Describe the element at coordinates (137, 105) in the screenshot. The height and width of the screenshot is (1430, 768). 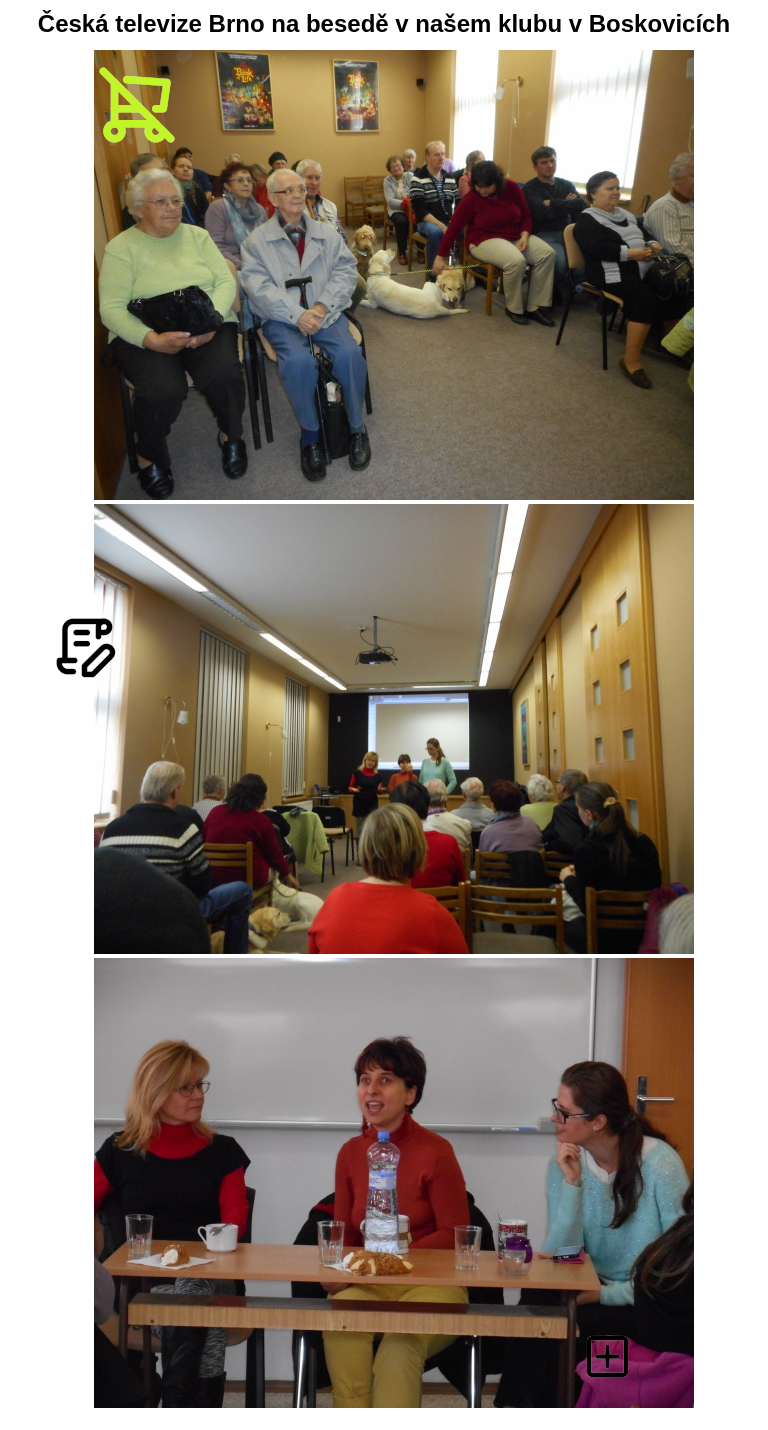
I see `shopping cart unavailable or disabled` at that location.